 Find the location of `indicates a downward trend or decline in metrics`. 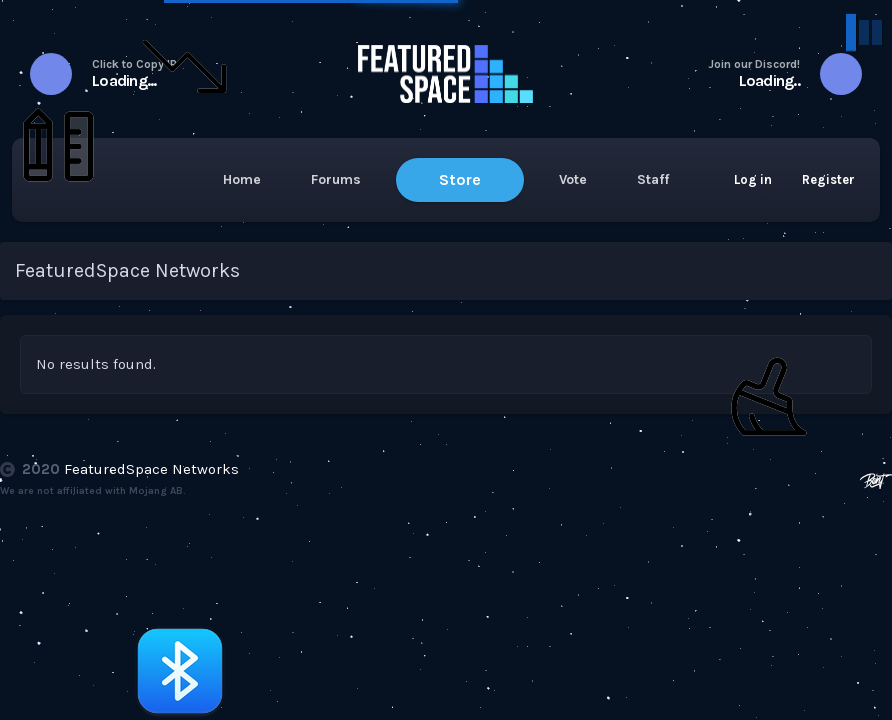

indicates a downward trend or decline in metrics is located at coordinates (184, 66).